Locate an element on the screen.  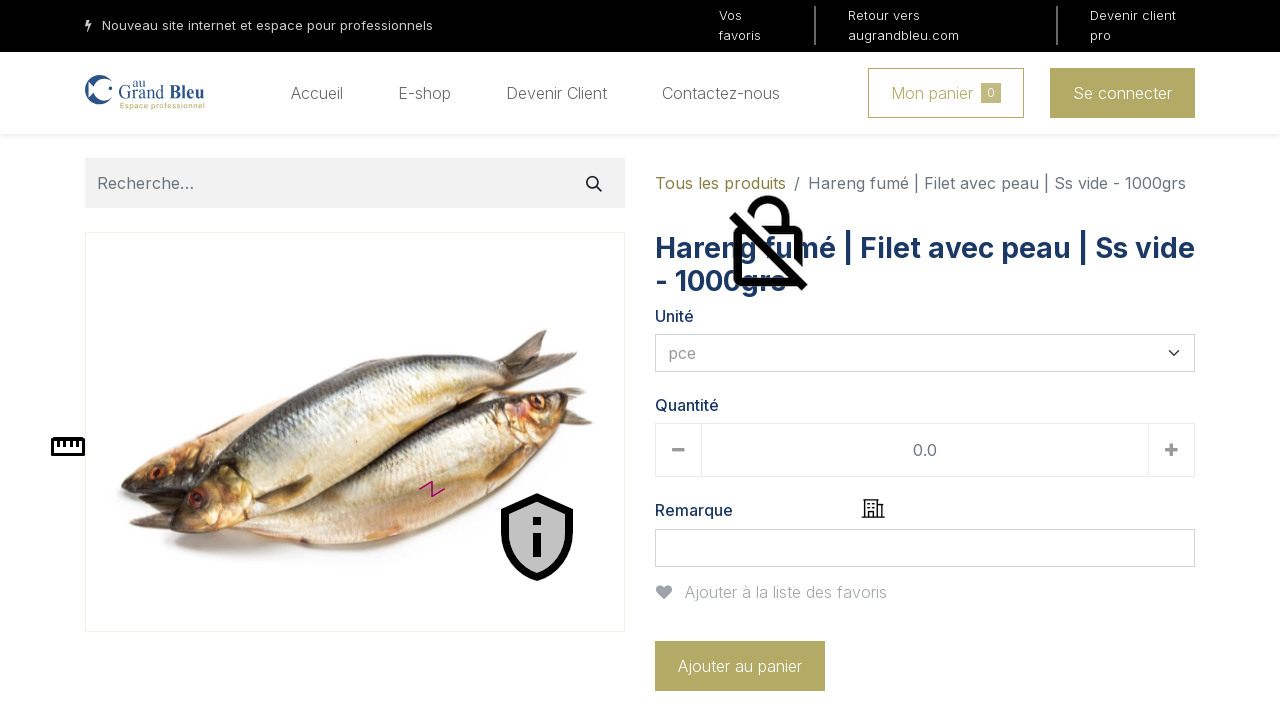
access ruler or measurement tool is located at coordinates (68, 447).